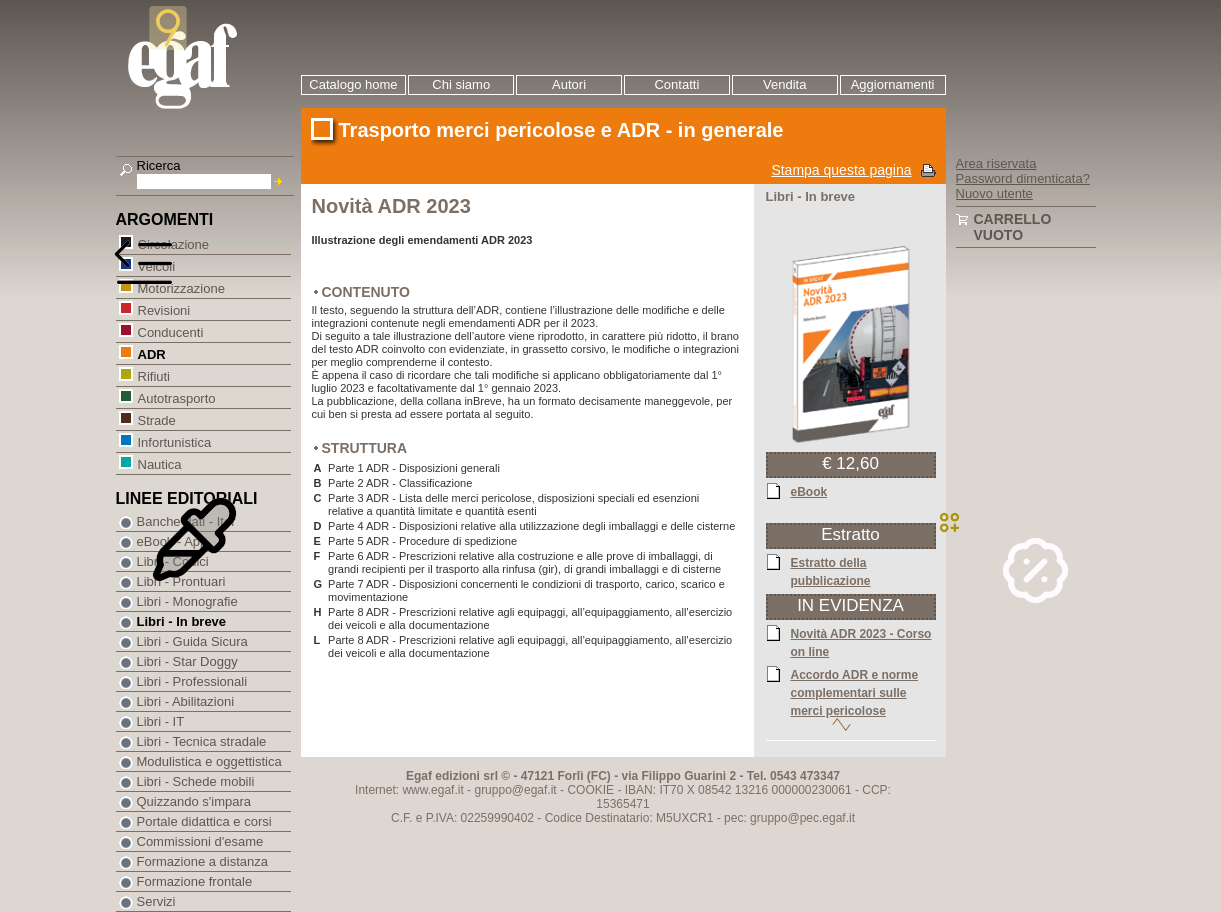 The height and width of the screenshot is (912, 1221). I want to click on decrease text indentation, so click(144, 263).